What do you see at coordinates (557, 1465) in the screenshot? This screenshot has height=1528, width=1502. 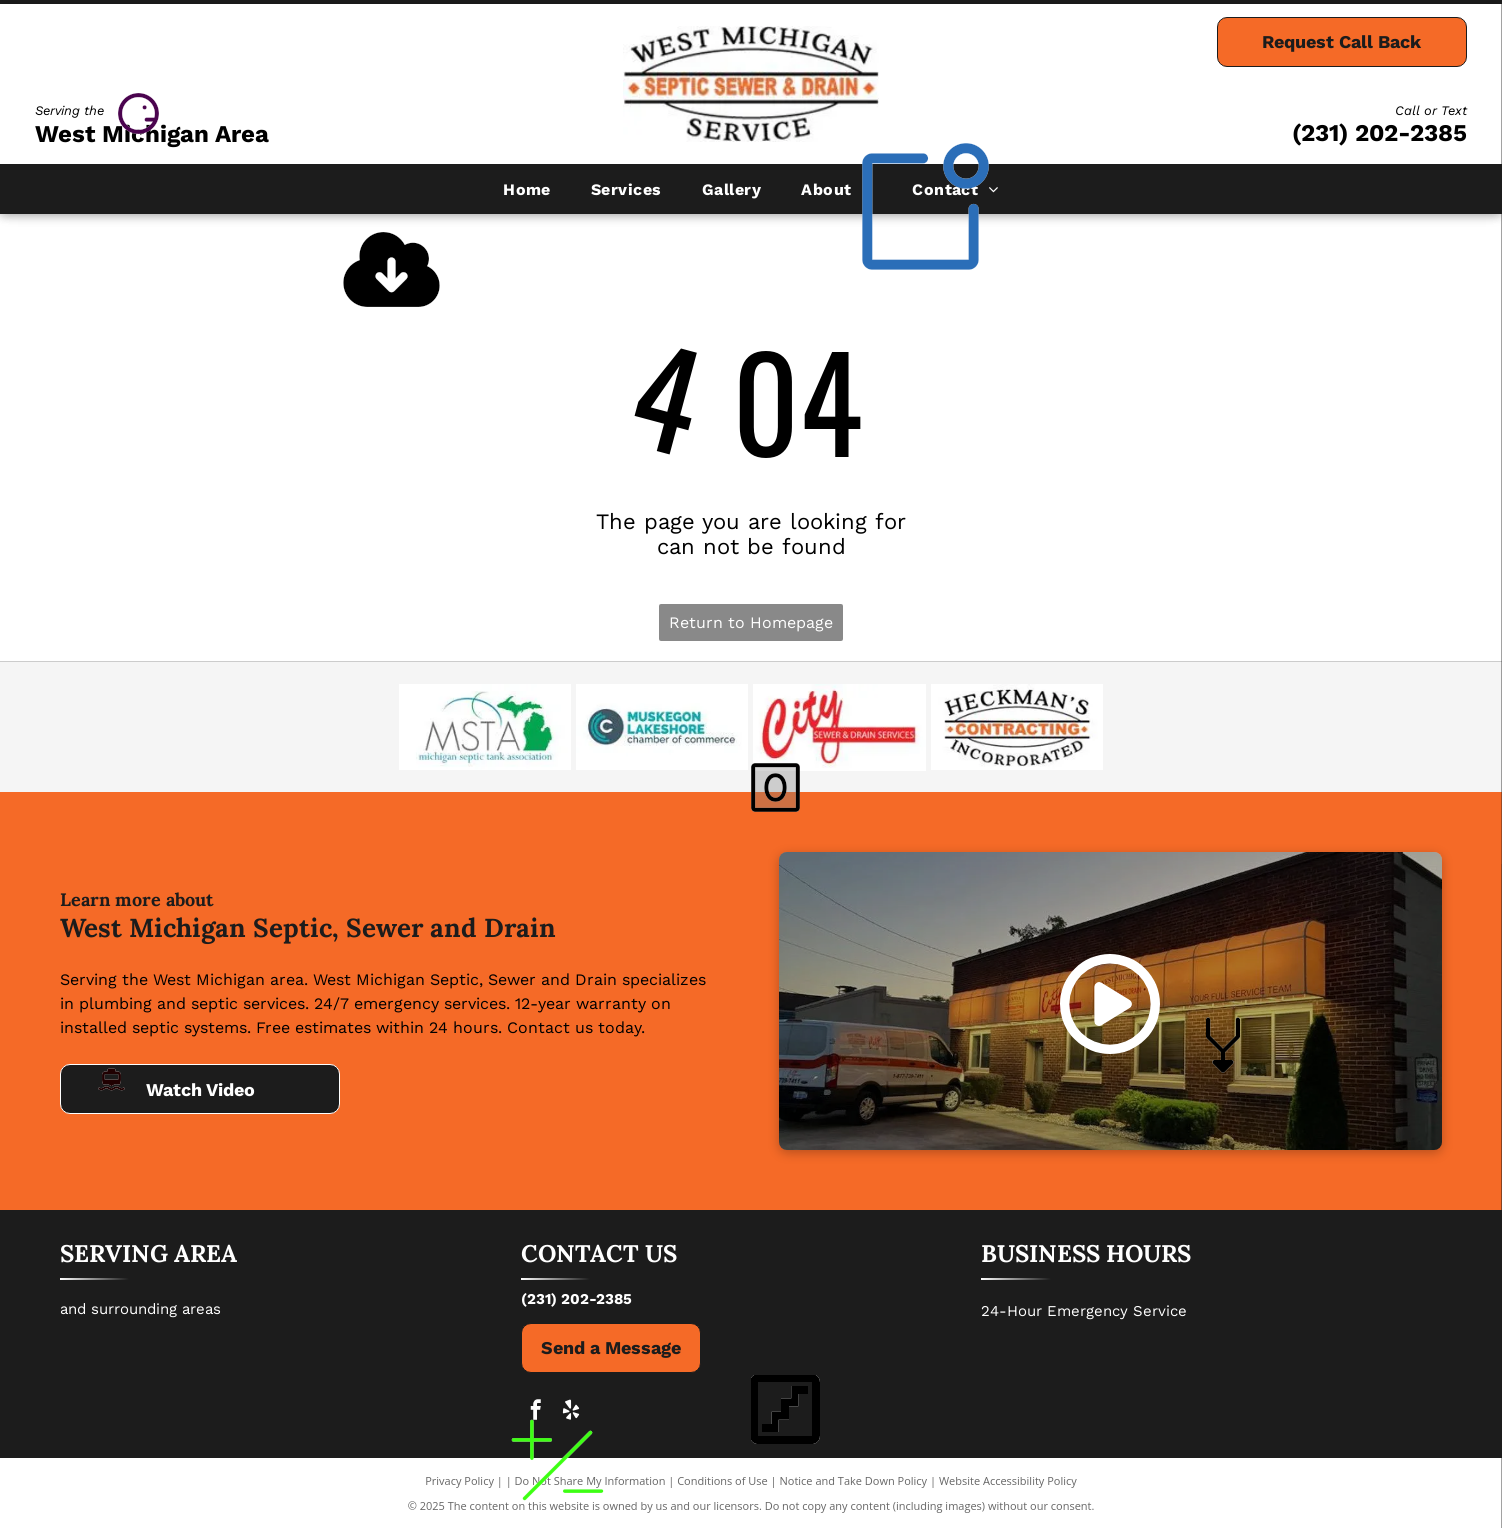 I see `toggle between adding and subtracting values` at bounding box center [557, 1465].